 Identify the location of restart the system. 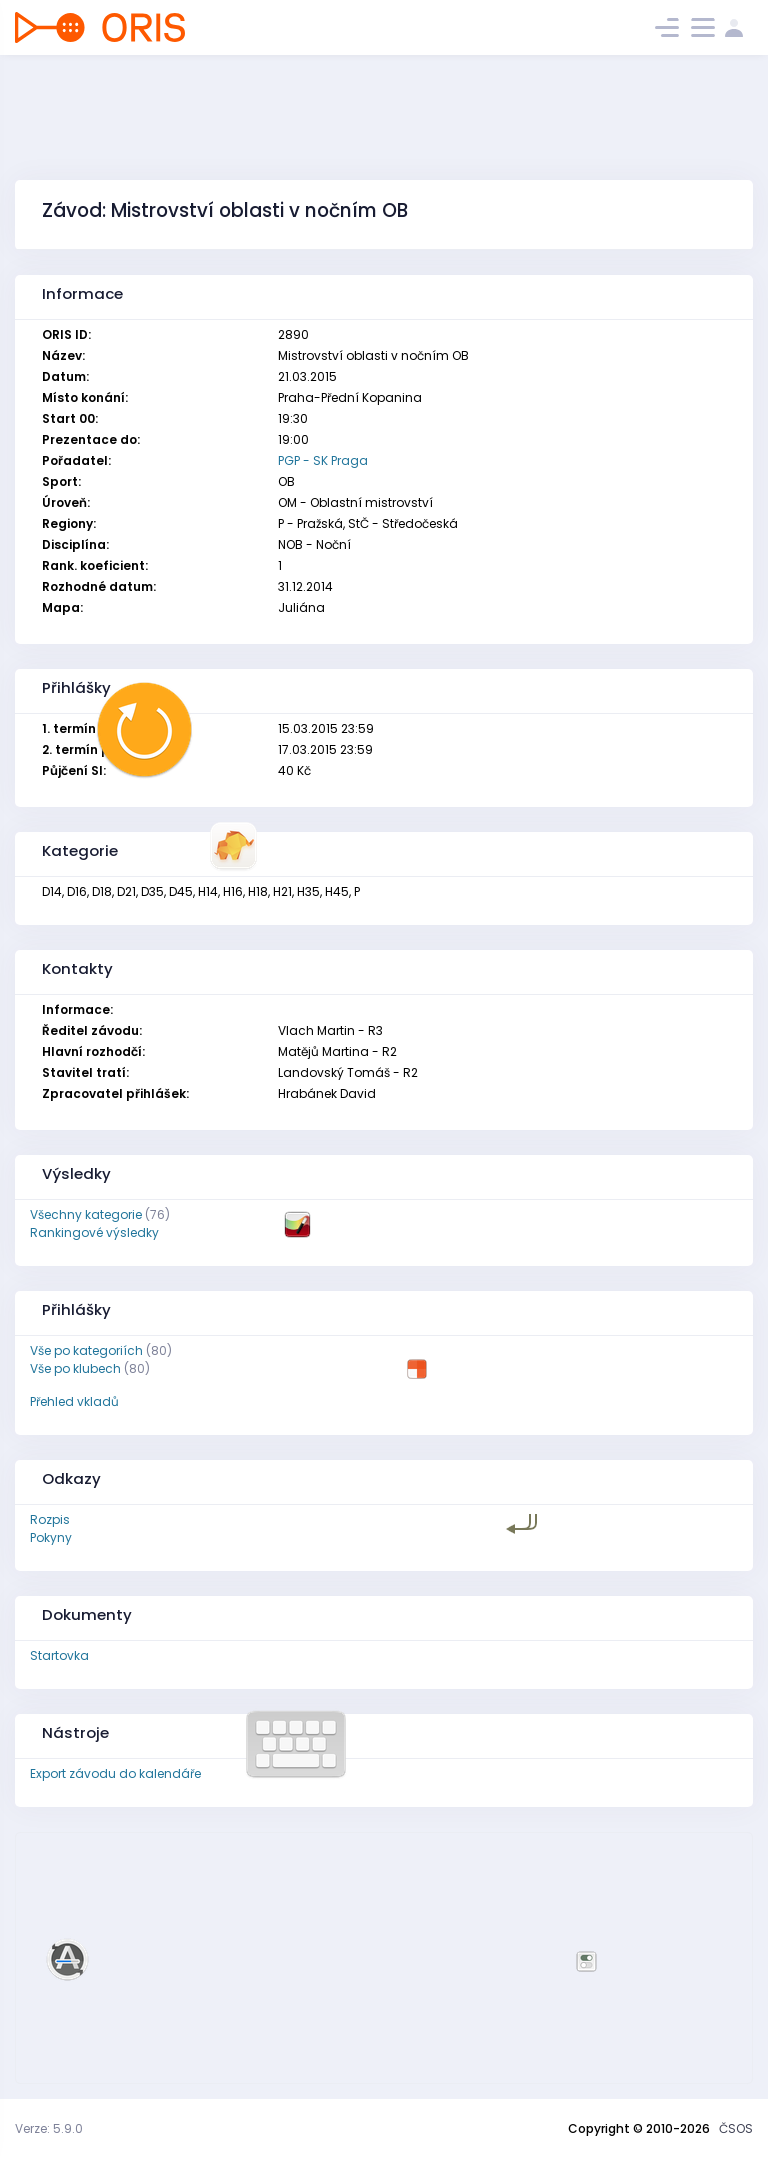
(144, 729).